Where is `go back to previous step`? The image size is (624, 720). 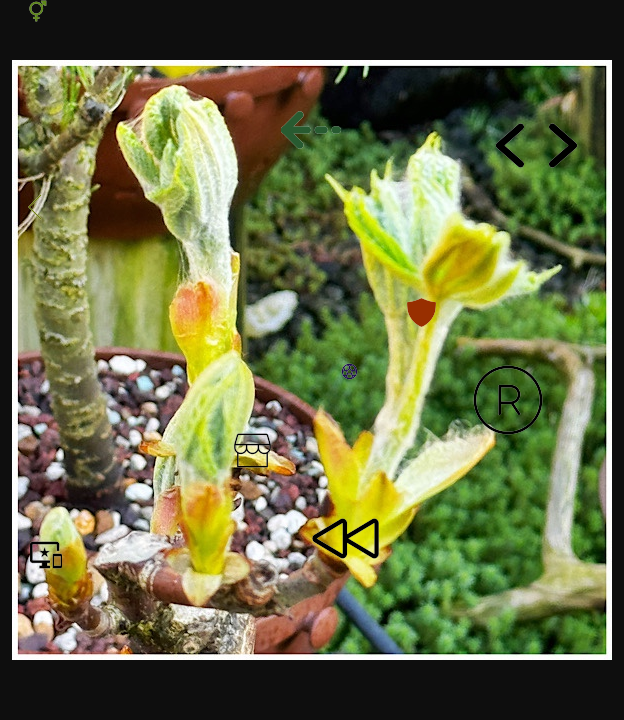 go back to previous step is located at coordinates (311, 130).